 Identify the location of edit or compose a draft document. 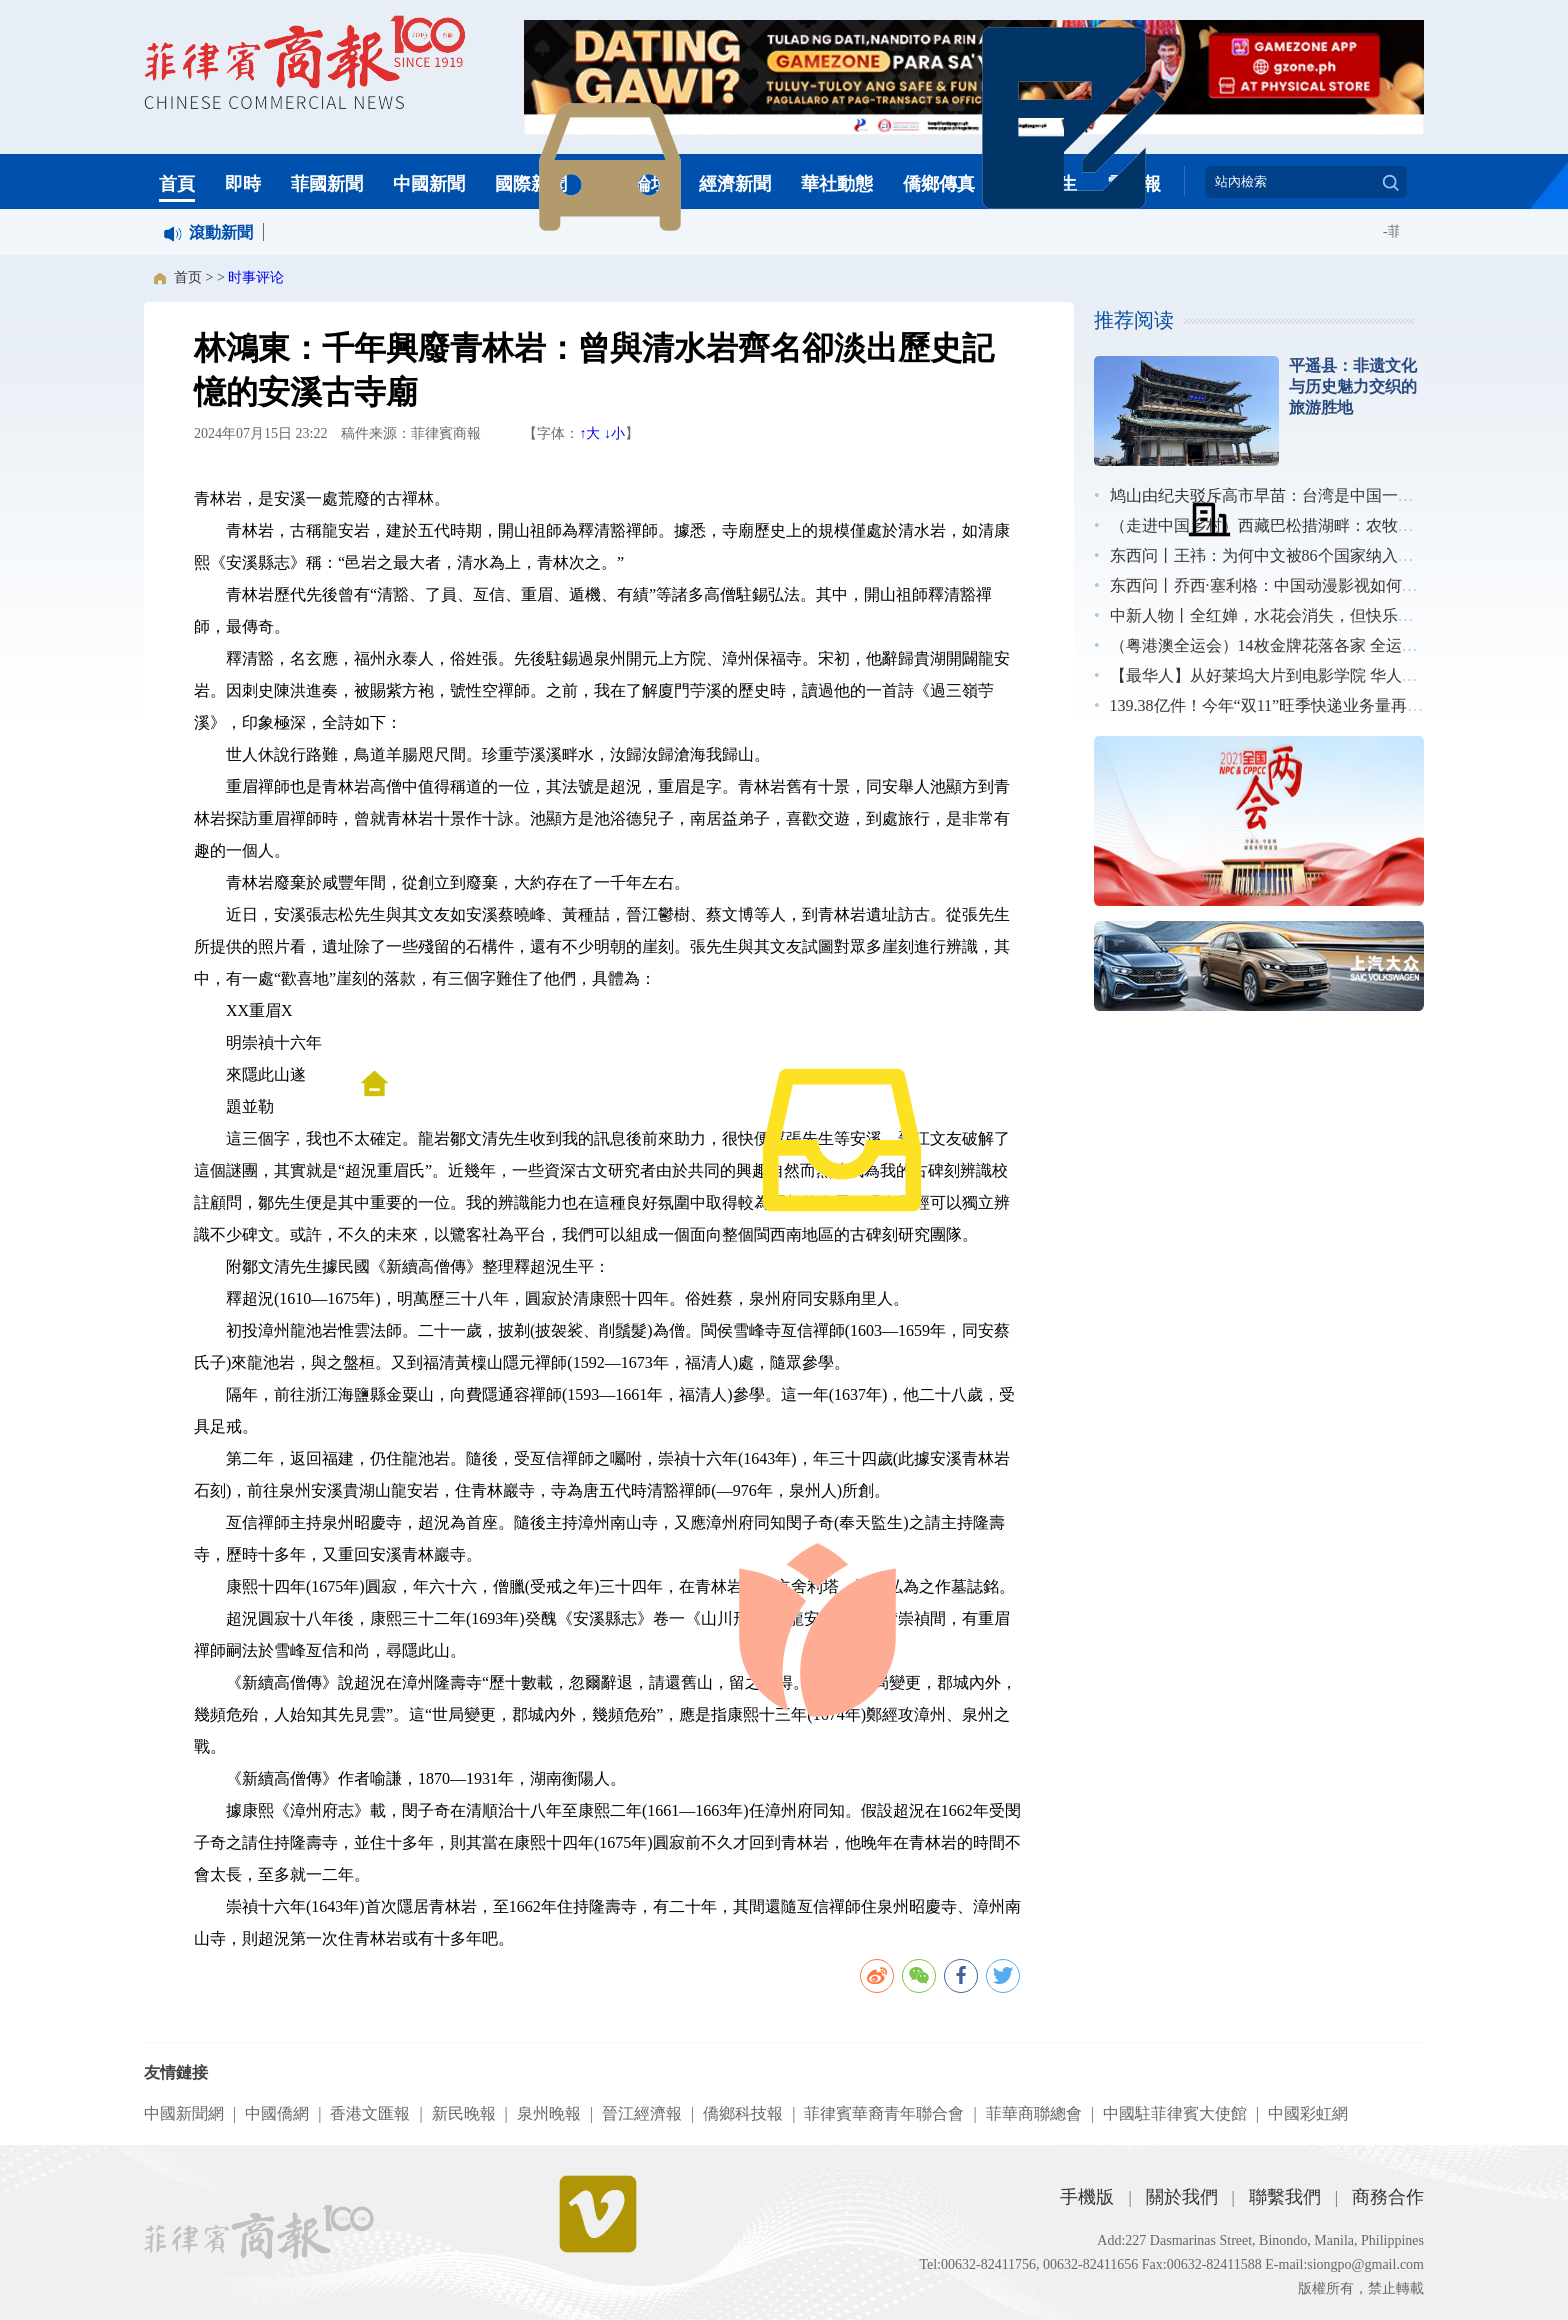
(1064, 118).